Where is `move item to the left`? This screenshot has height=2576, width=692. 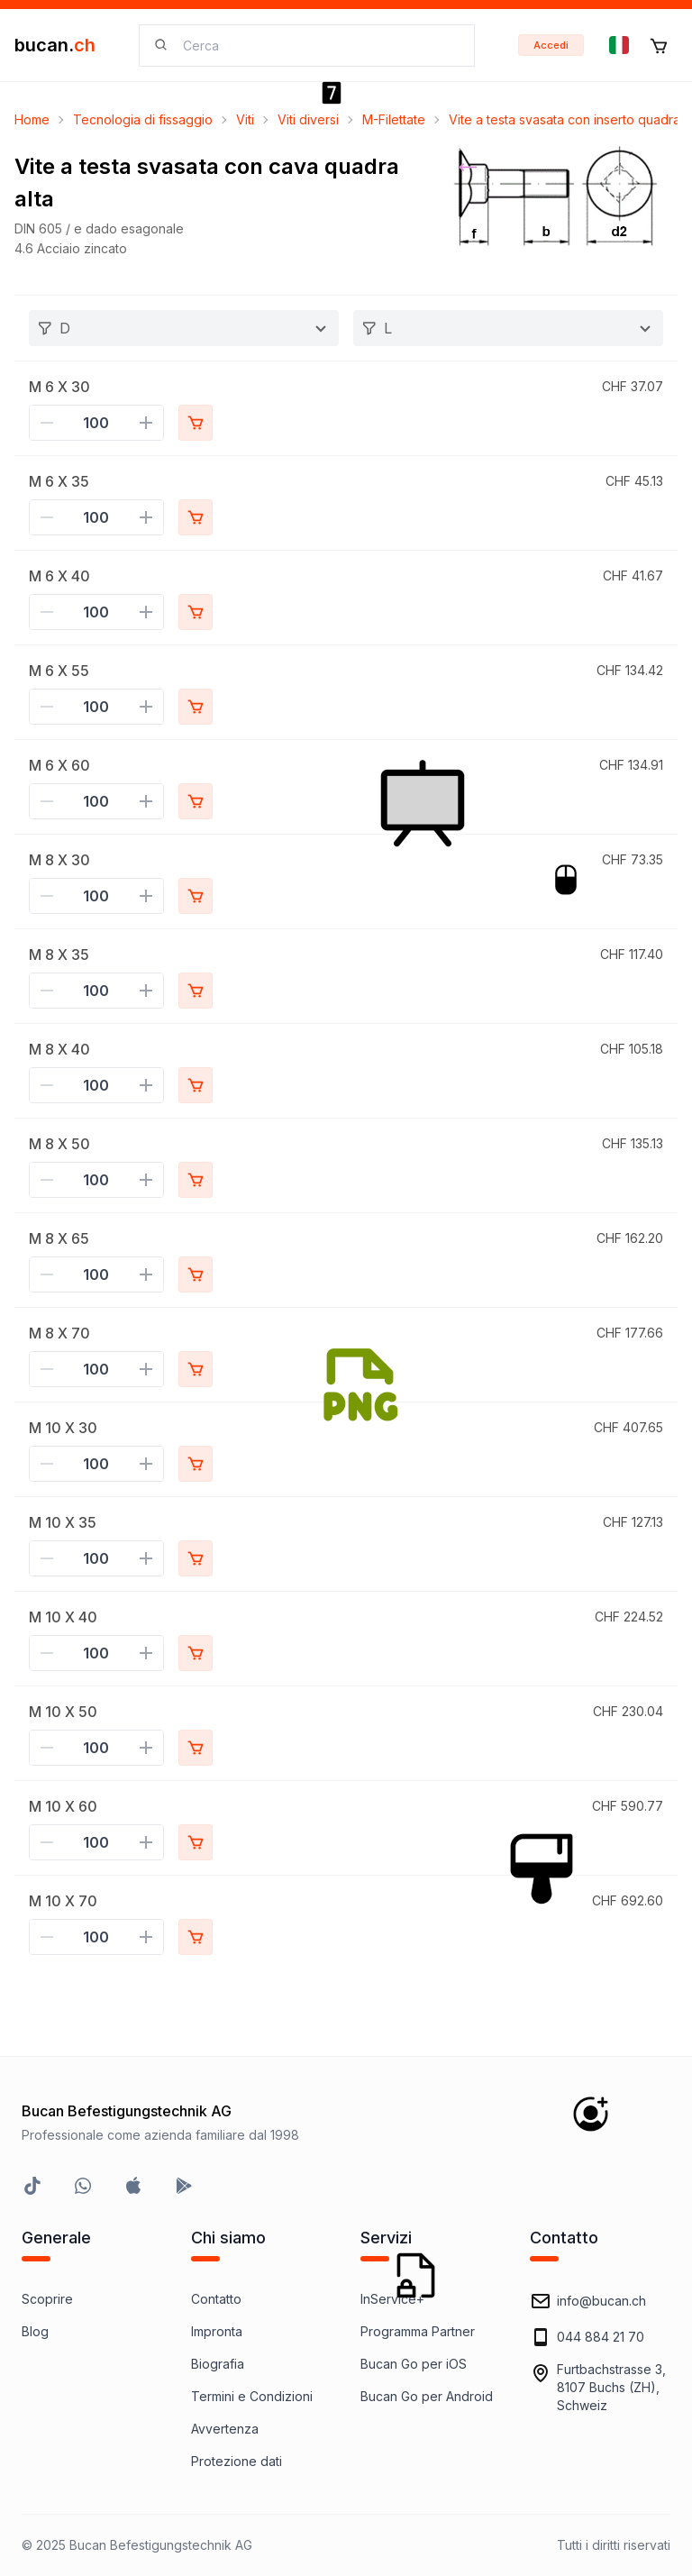
move item to the left is located at coordinates (468, 167).